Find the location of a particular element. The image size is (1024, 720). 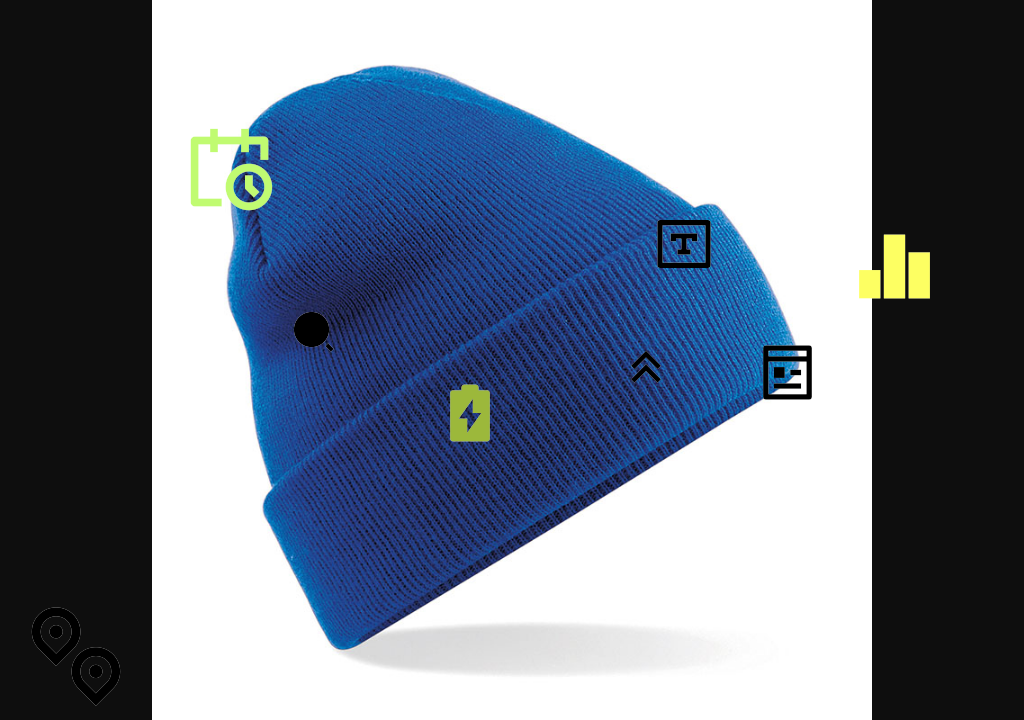

search for content or items is located at coordinates (313, 331).